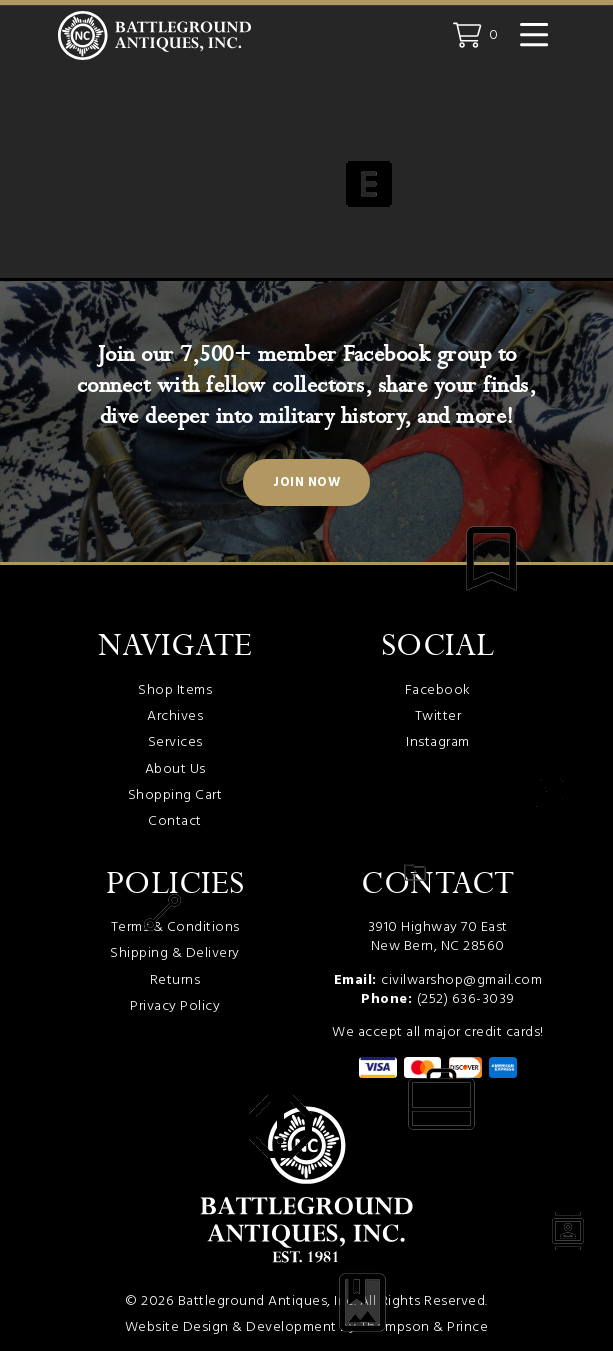 The height and width of the screenshot is (1351, 613). What do you see at coordinates (568, 1231) in the screenshot?
I see `view your contacts list` at bounding box center [568, 1231].